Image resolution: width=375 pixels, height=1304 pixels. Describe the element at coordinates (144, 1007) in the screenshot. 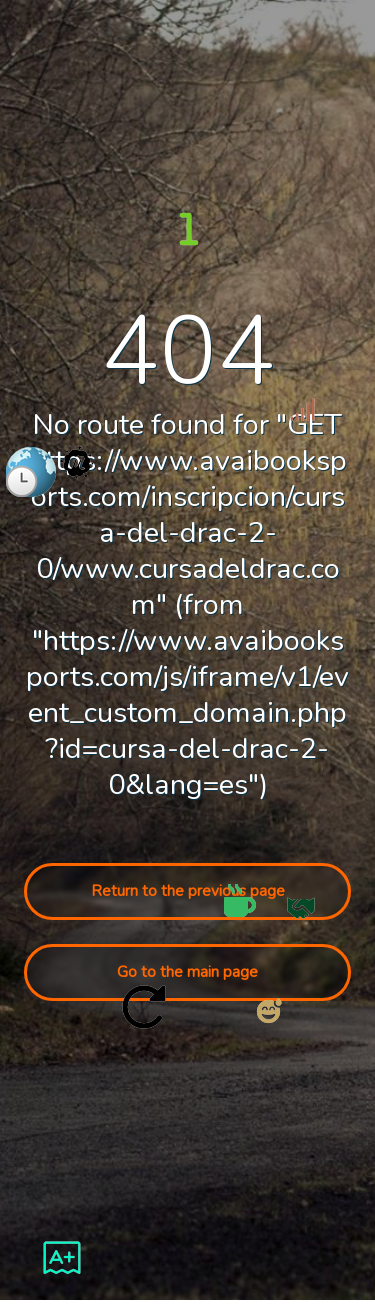

I see `redo the last action` at that location.